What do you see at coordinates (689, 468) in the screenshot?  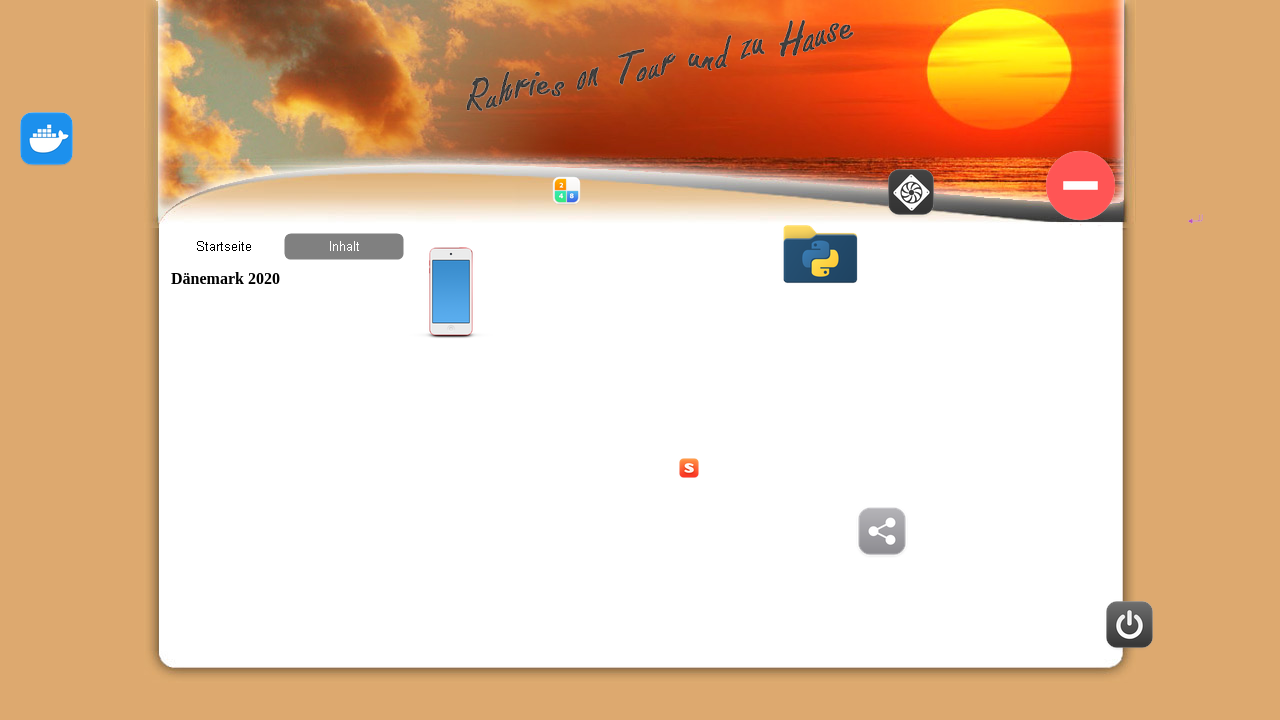 I see `open sogou pinyin input method` at bounding box center [689, 468].